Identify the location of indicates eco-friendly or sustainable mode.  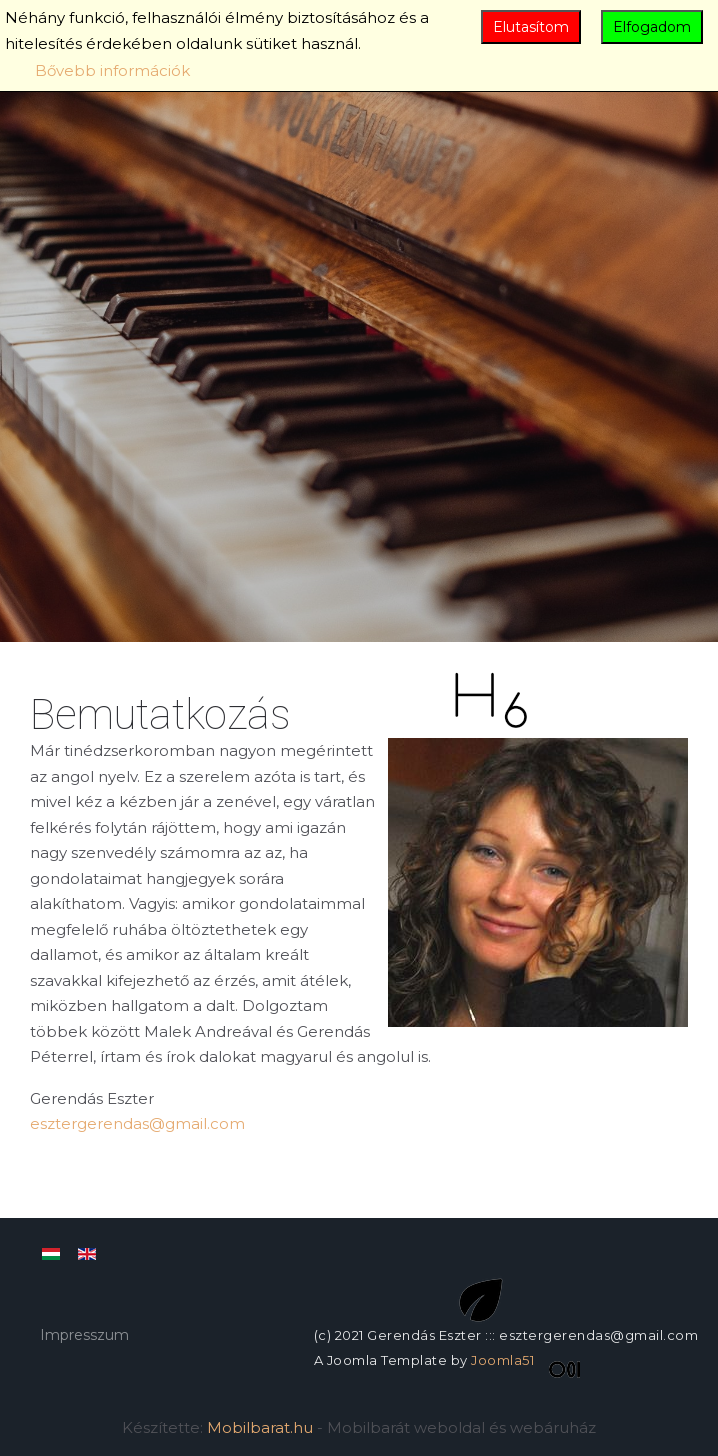
(481, 1300).